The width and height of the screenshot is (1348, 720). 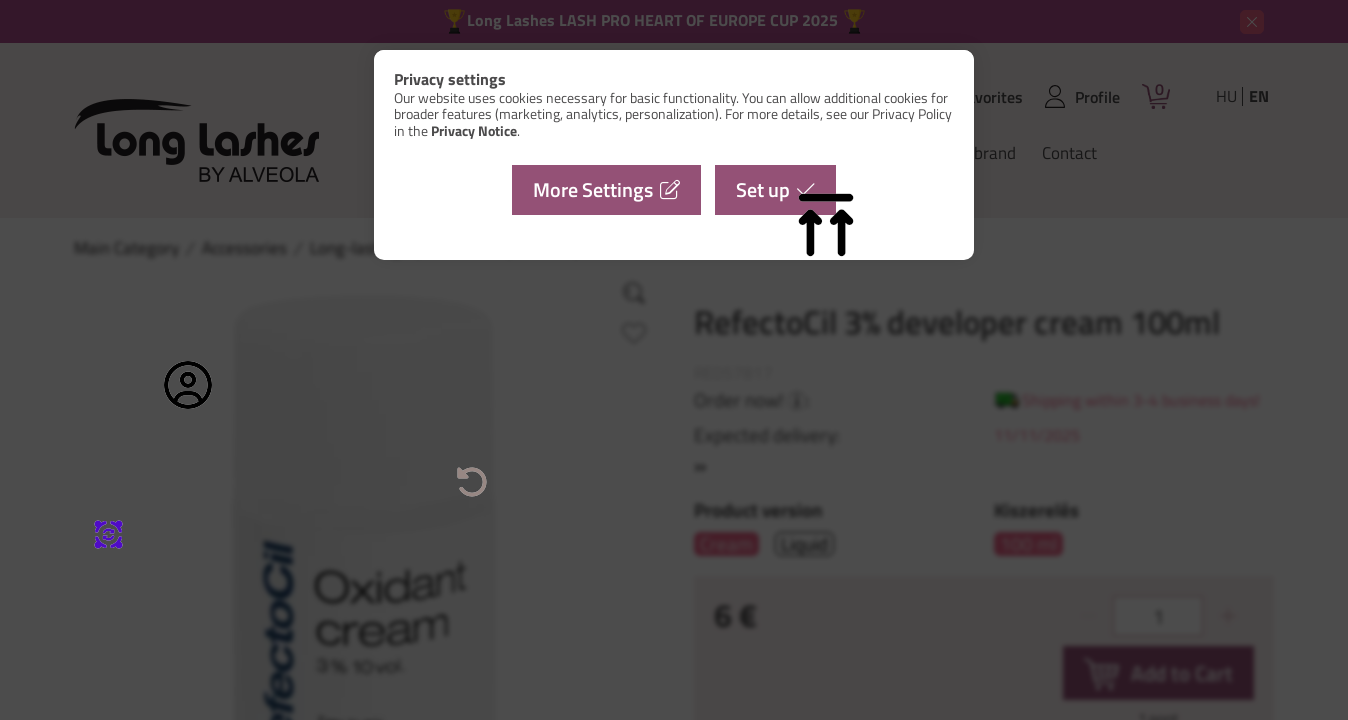 I want to click on upload multiple files, so click(x=826, y=225).